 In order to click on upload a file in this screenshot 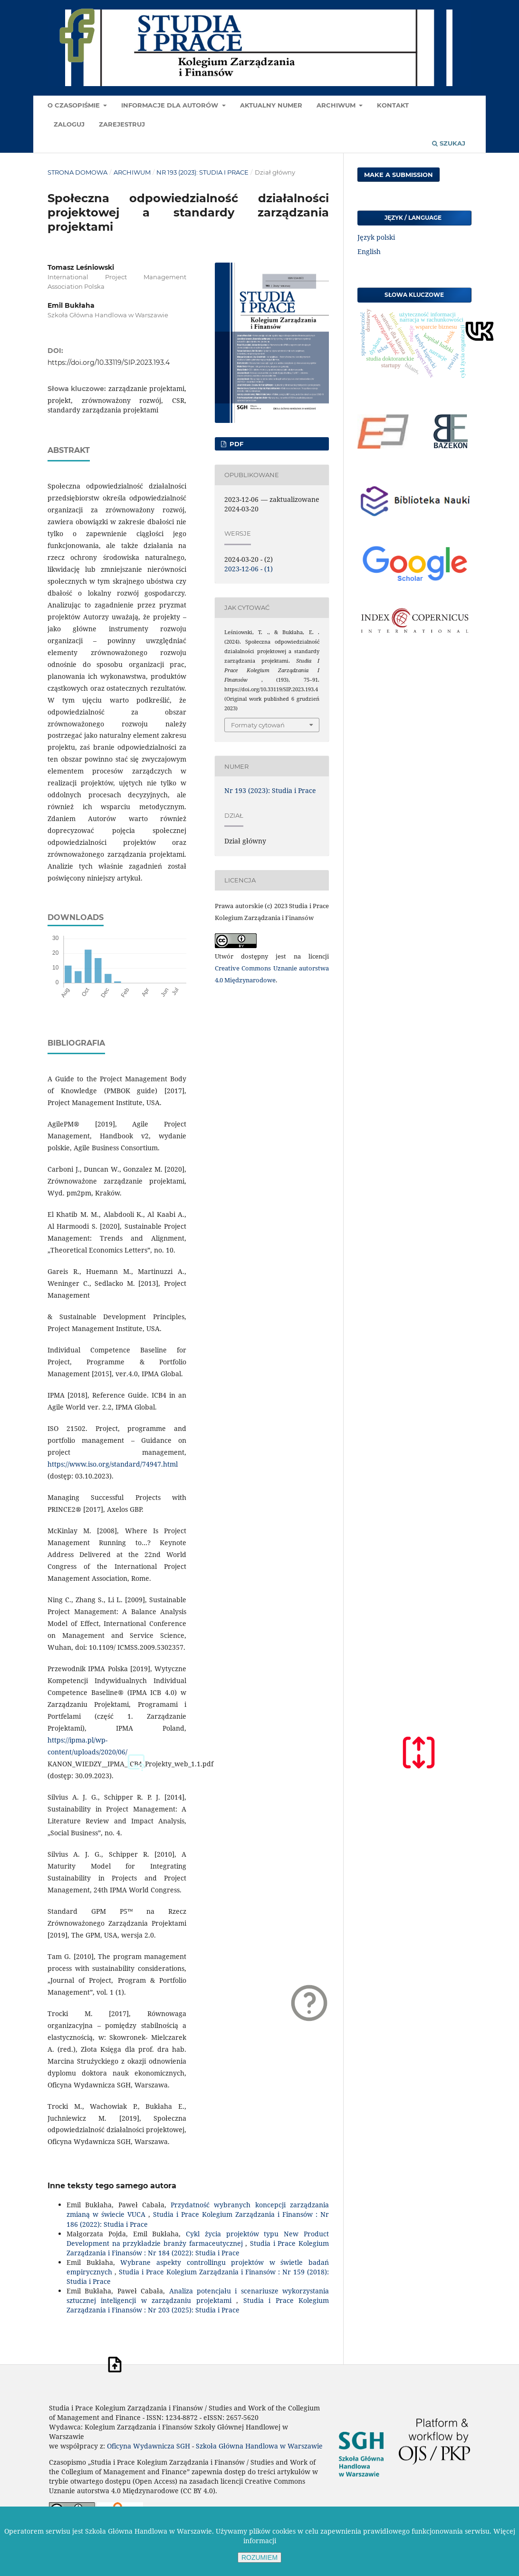, I will do `click(115, 2364)`.